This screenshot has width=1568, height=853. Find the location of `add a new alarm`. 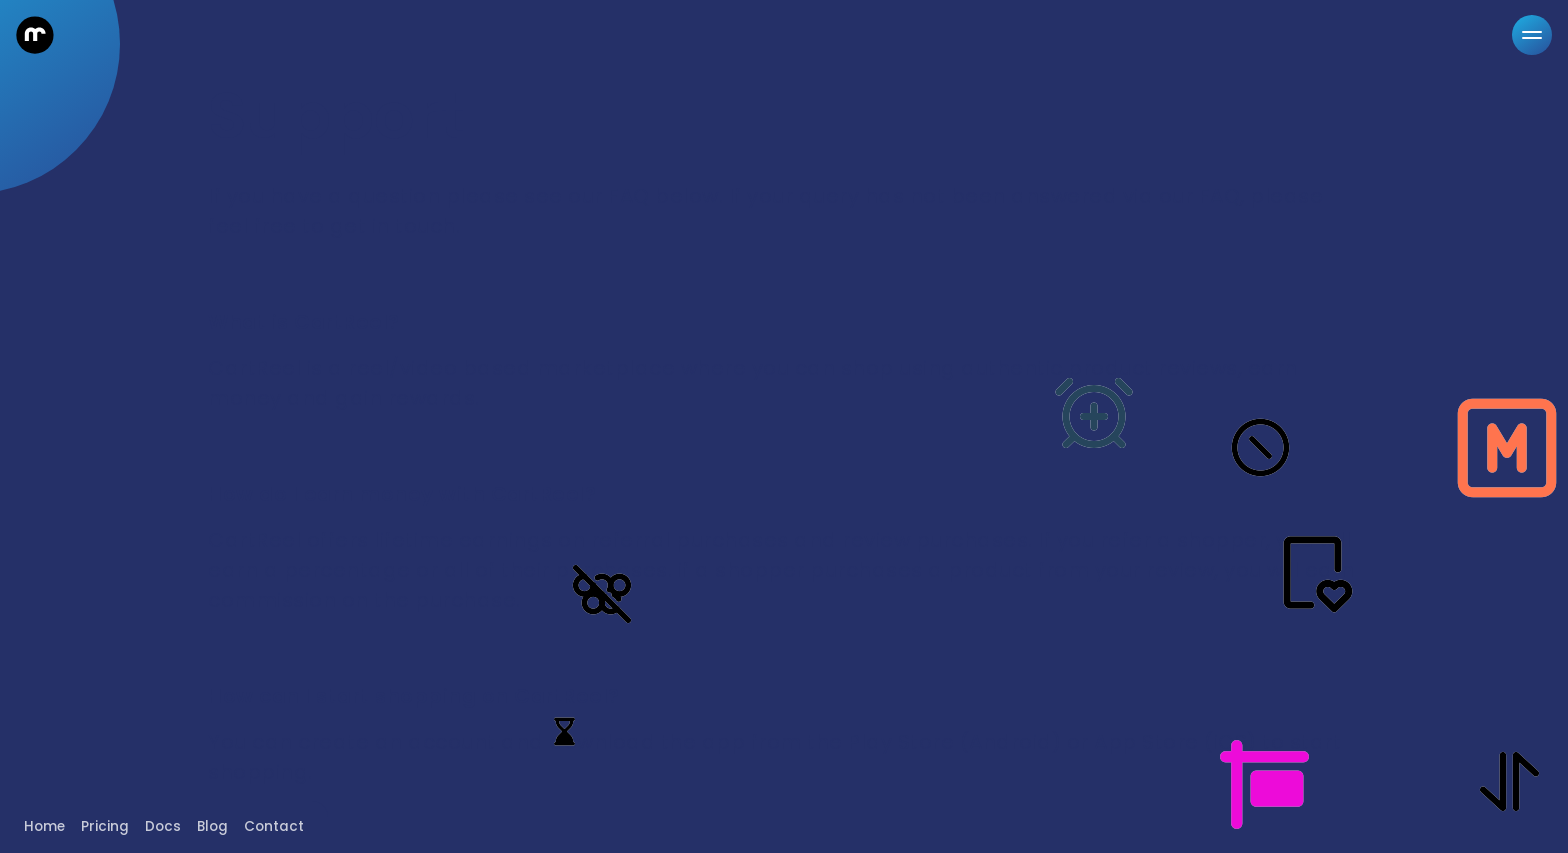

add a new alarm is located at coordinates (1094, 413).